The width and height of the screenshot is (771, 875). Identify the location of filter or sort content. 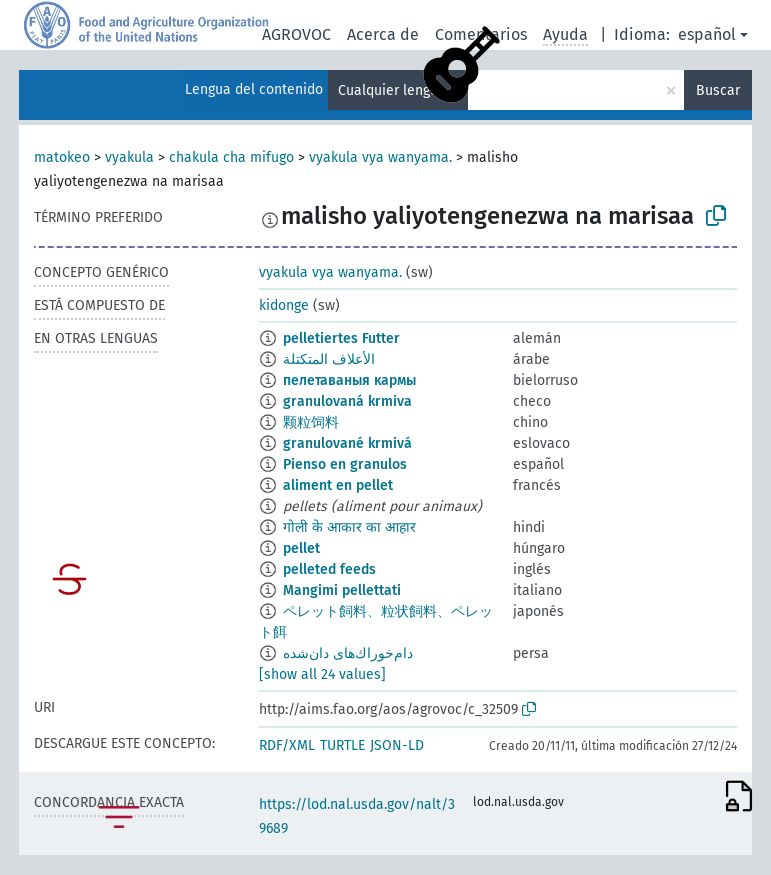
(119, 817).